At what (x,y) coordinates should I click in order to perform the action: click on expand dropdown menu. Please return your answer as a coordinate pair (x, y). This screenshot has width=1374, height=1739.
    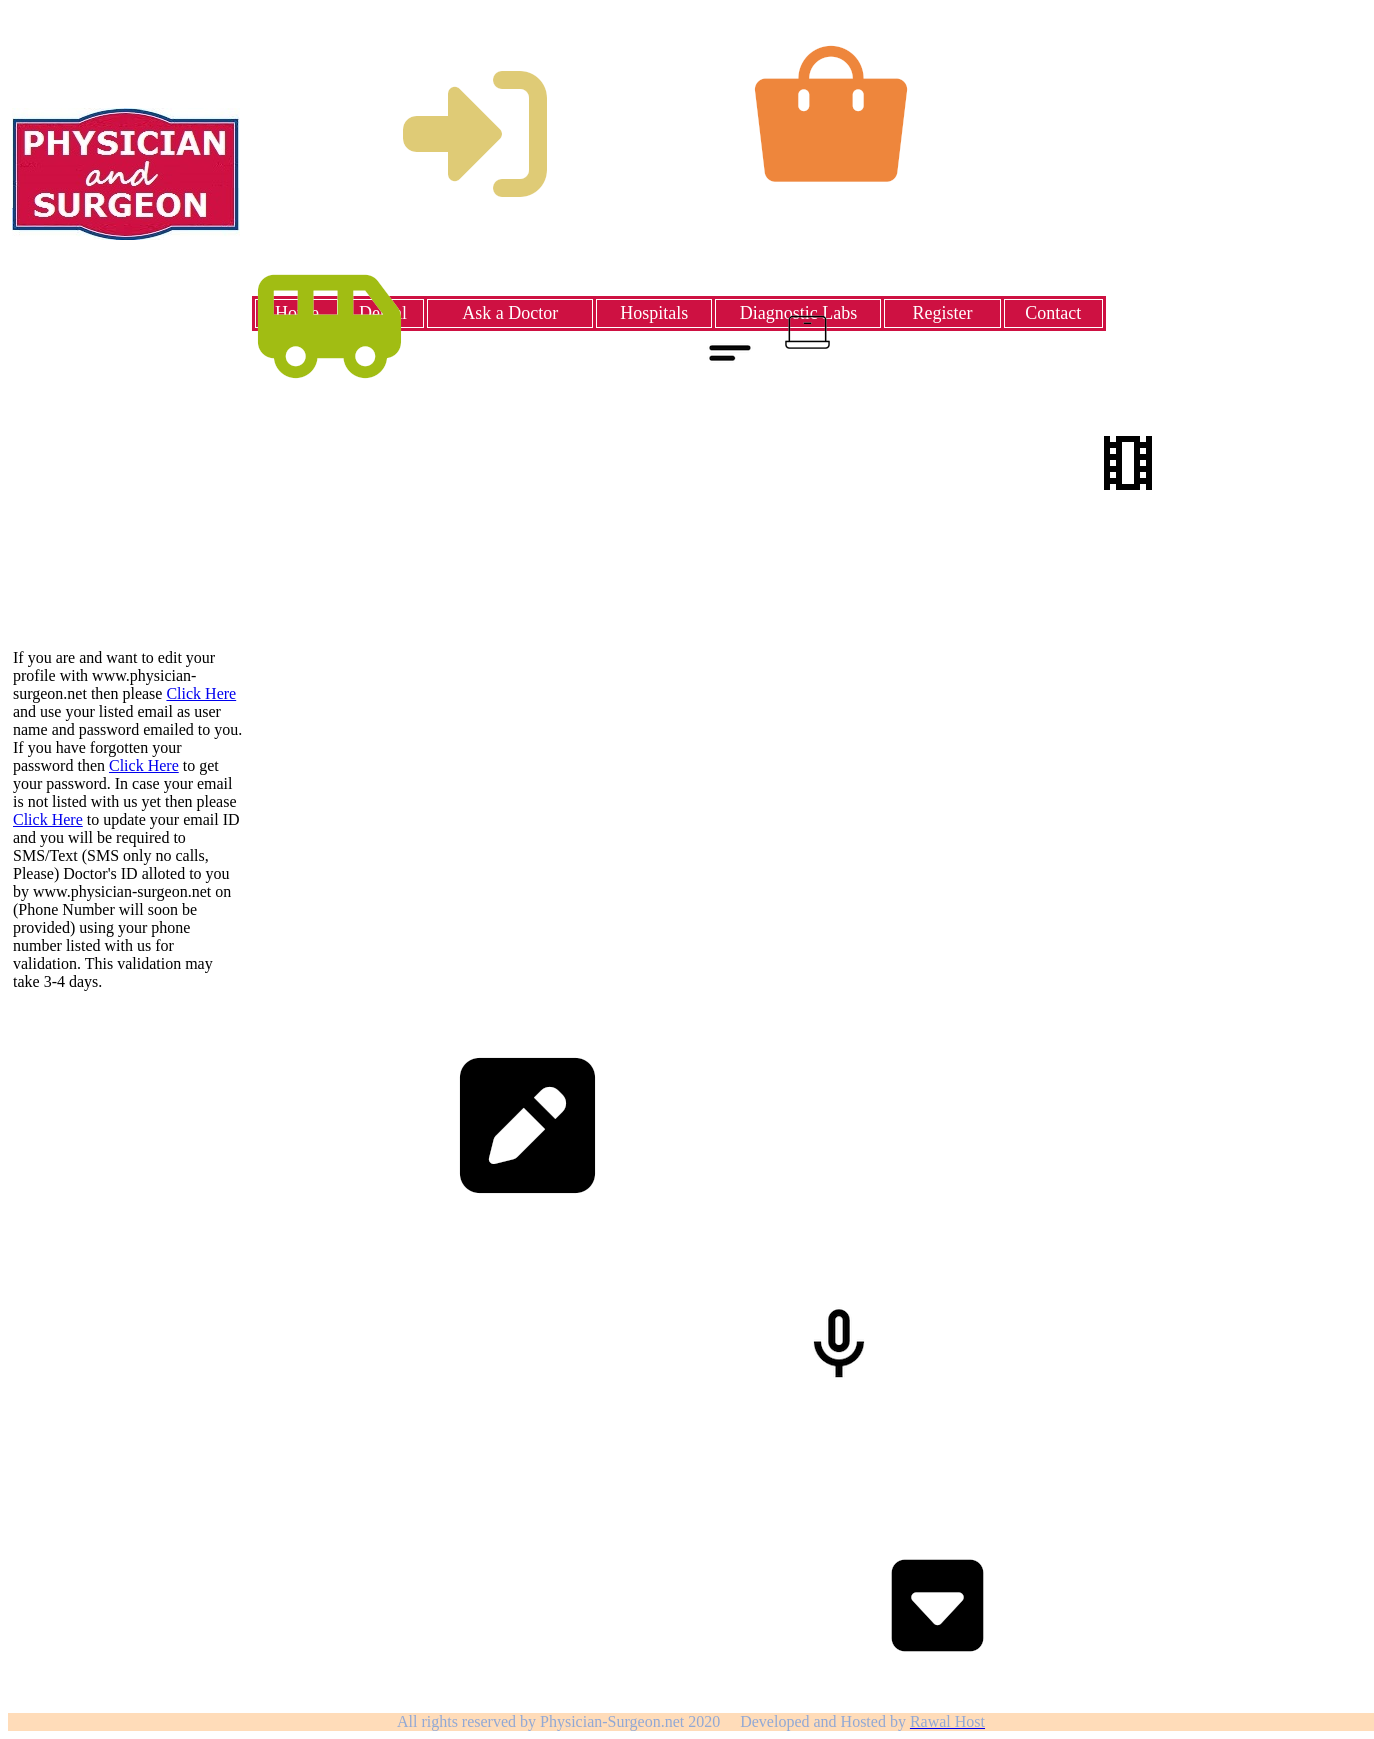
    Looking at the image, I should click on (937, 1605).